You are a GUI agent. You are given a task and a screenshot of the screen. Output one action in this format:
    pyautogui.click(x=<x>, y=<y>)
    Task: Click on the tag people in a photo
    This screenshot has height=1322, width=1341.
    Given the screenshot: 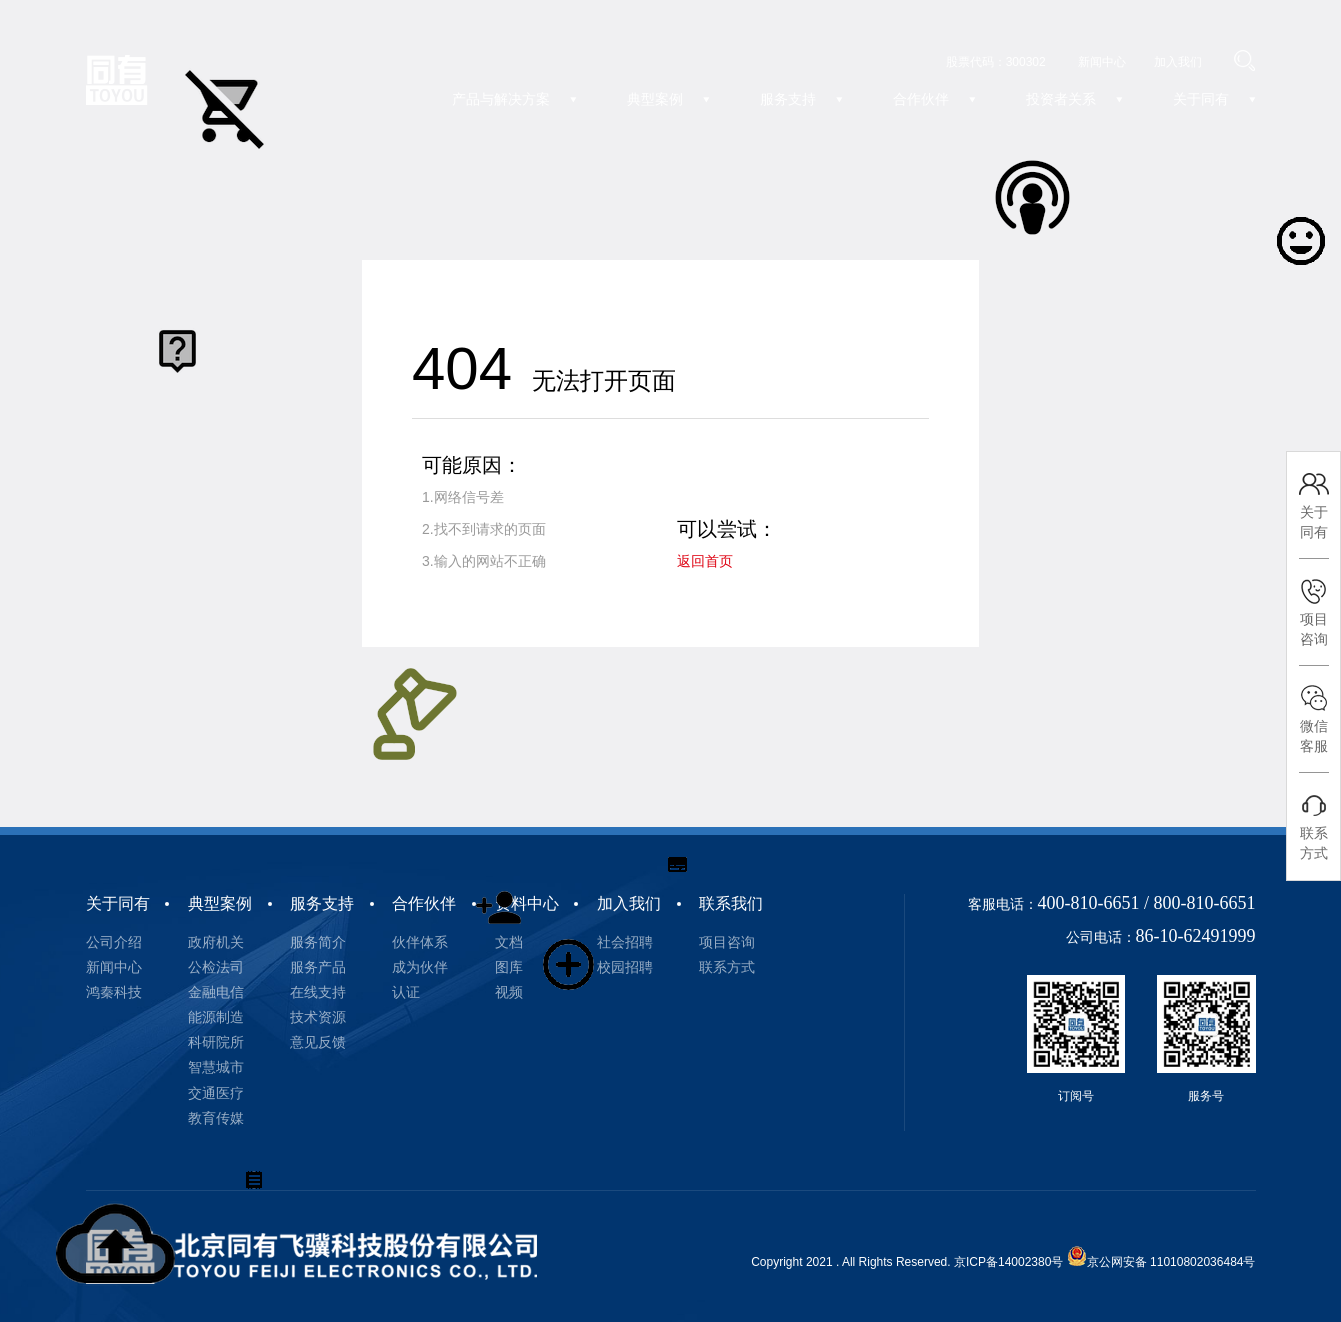 What is the action you would take?
    pyautogui.click(x=1301, y=241)
    